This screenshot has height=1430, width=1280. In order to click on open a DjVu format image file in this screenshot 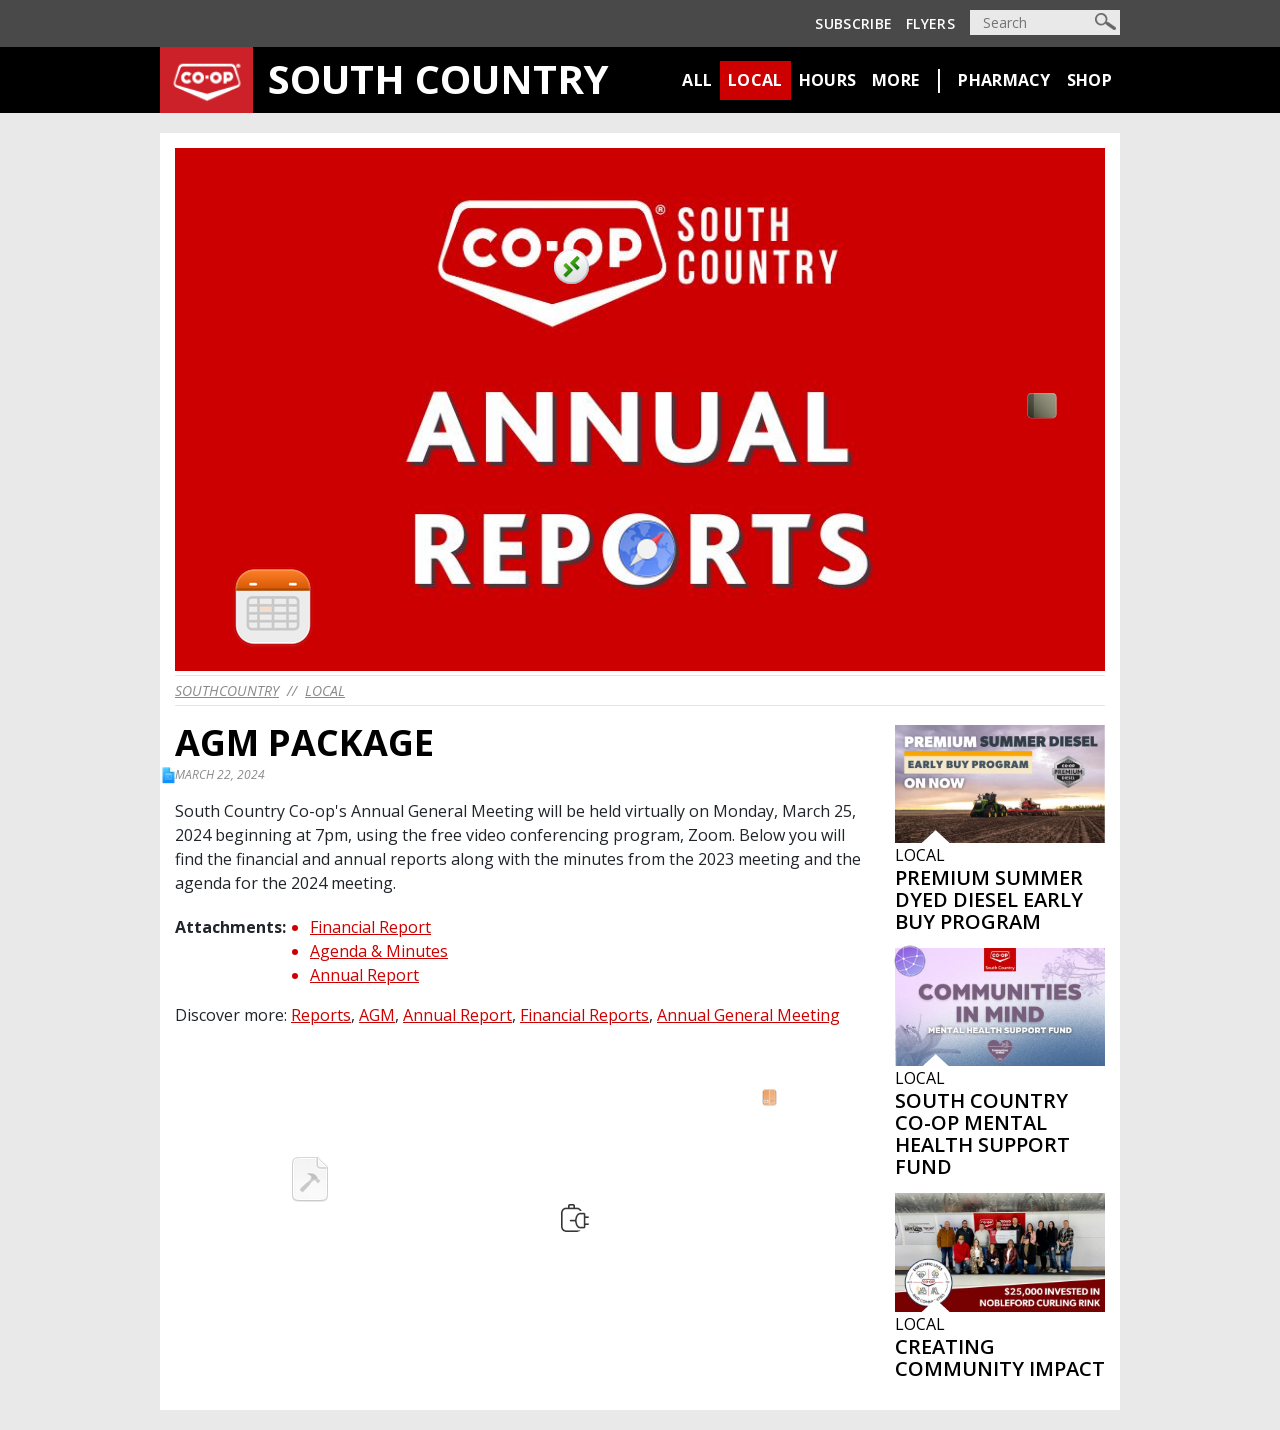, I will do `click(168, 775)`.